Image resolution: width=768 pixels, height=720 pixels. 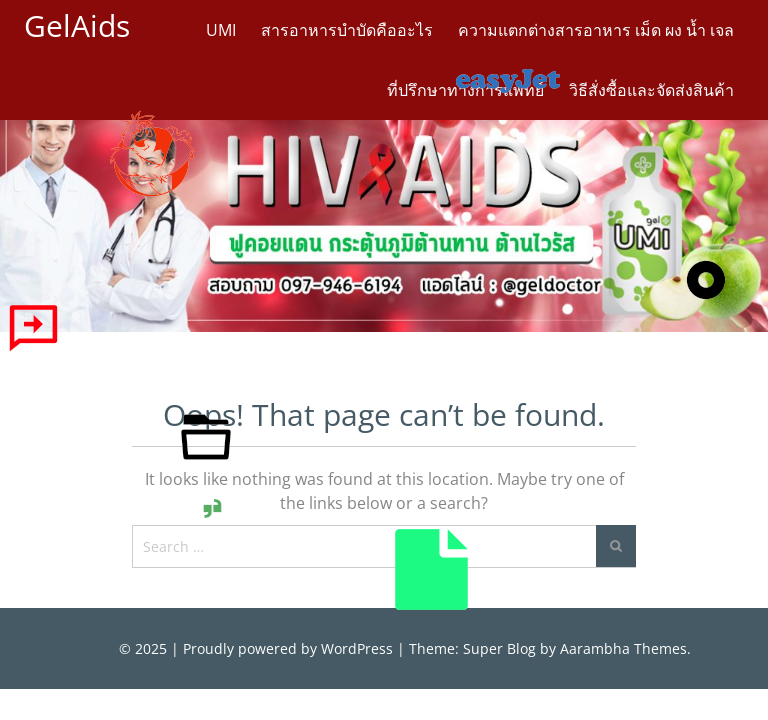 I want to click on forward a chat message, so click(x=33, y=326).